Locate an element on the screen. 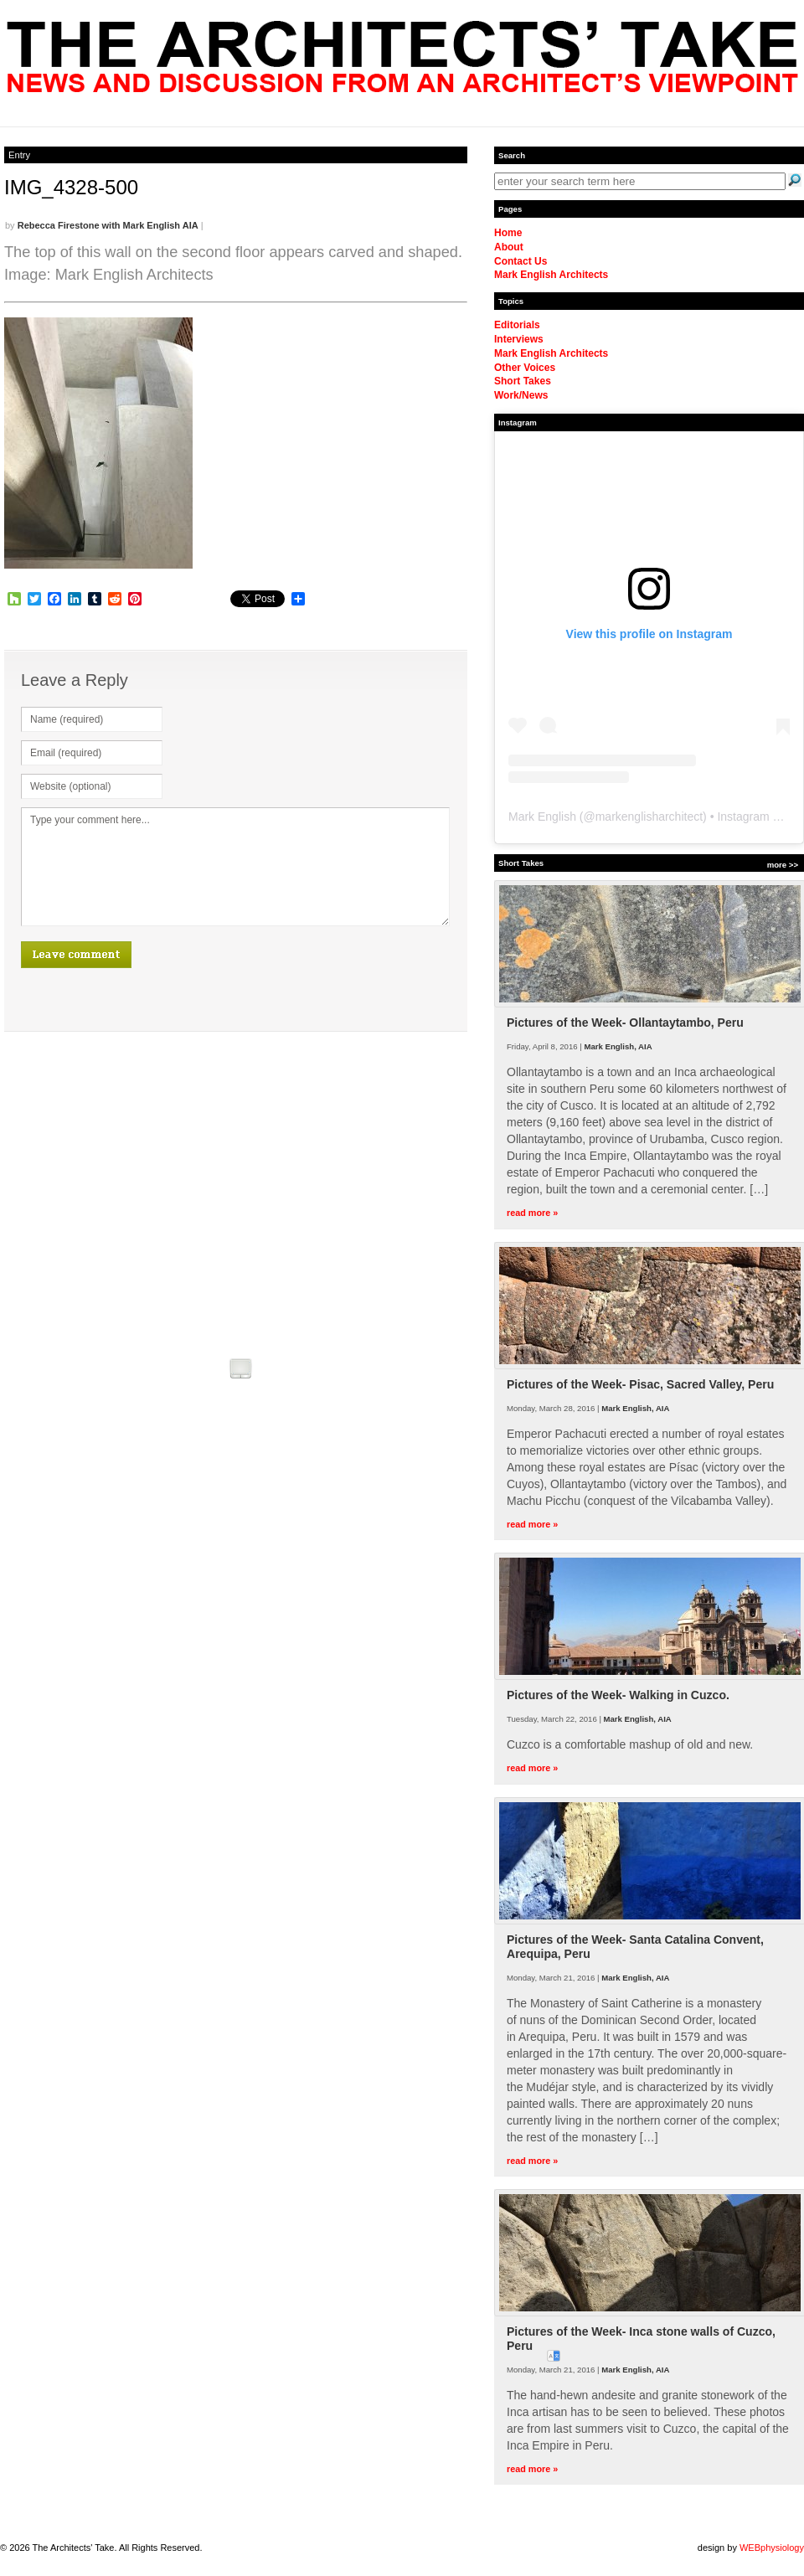 The height and width of the screenshot is (2576, 804). access language and translation settings is located at coordinates (554, 2356).